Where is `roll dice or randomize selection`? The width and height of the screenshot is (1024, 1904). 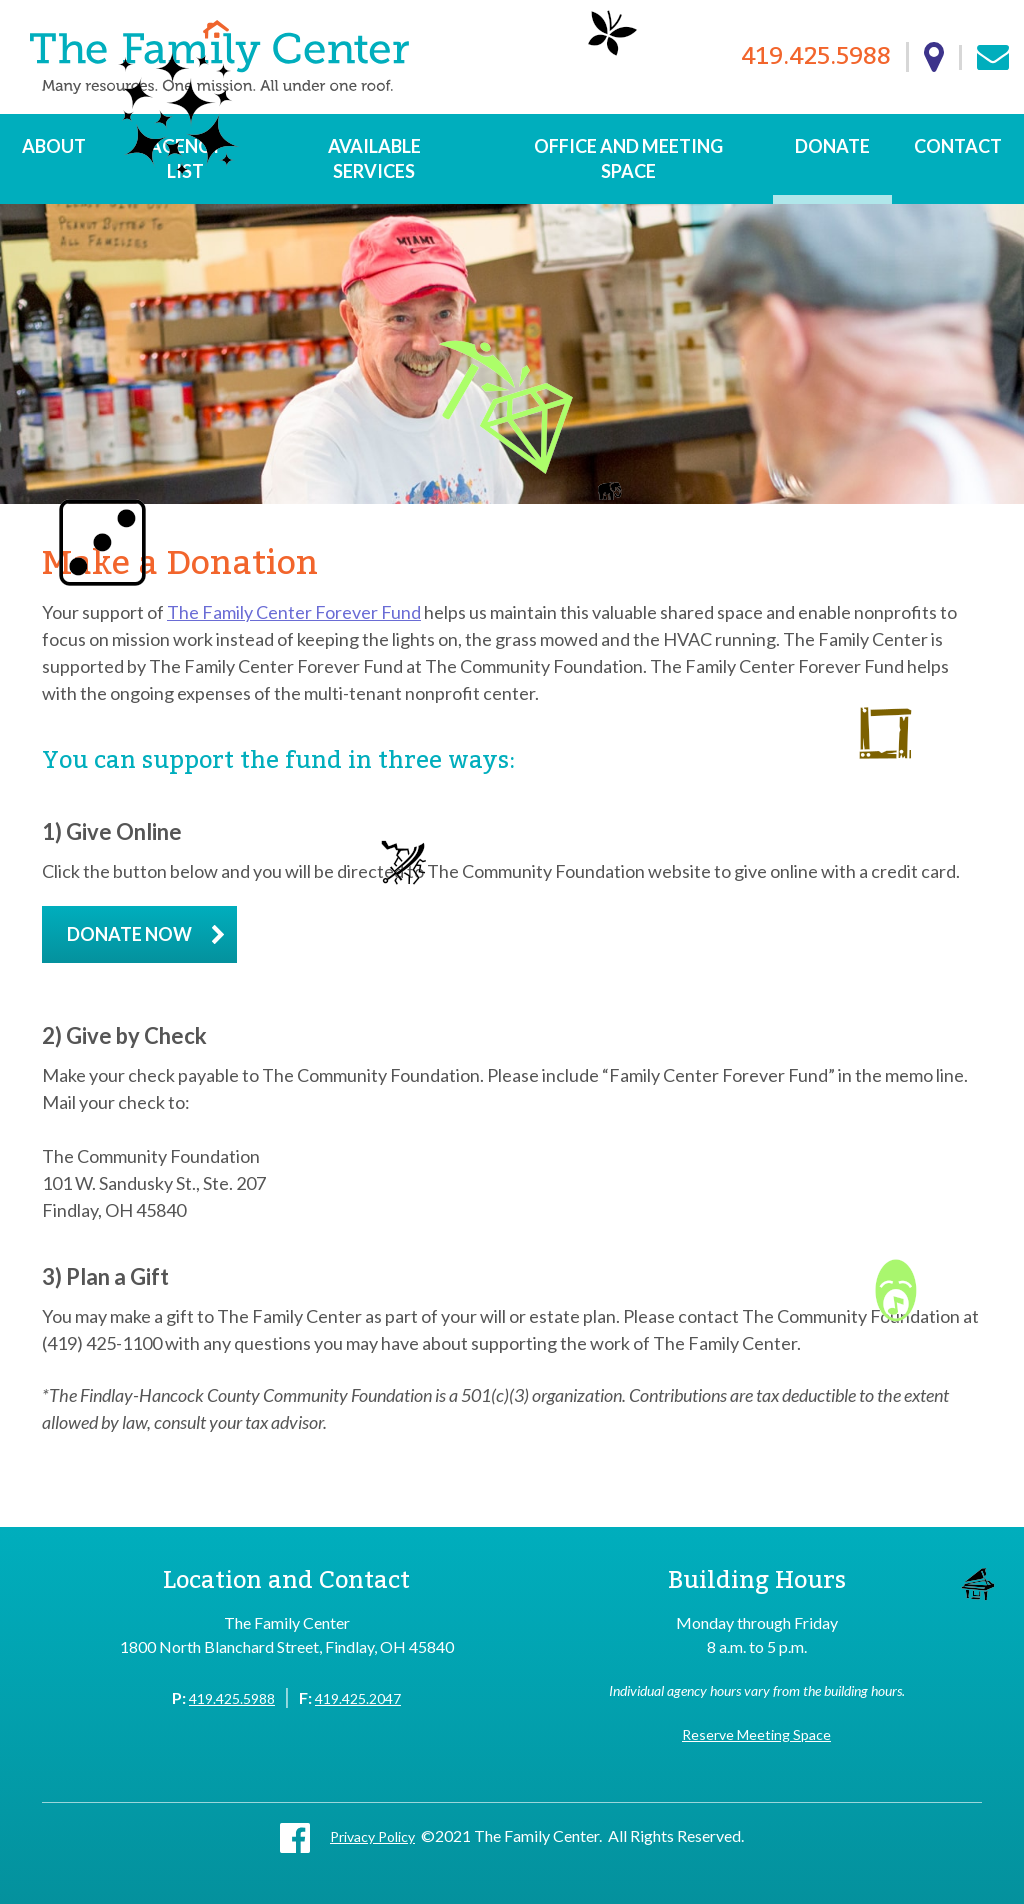 roll dice or randomize selection is located at coordinates (102, 542).